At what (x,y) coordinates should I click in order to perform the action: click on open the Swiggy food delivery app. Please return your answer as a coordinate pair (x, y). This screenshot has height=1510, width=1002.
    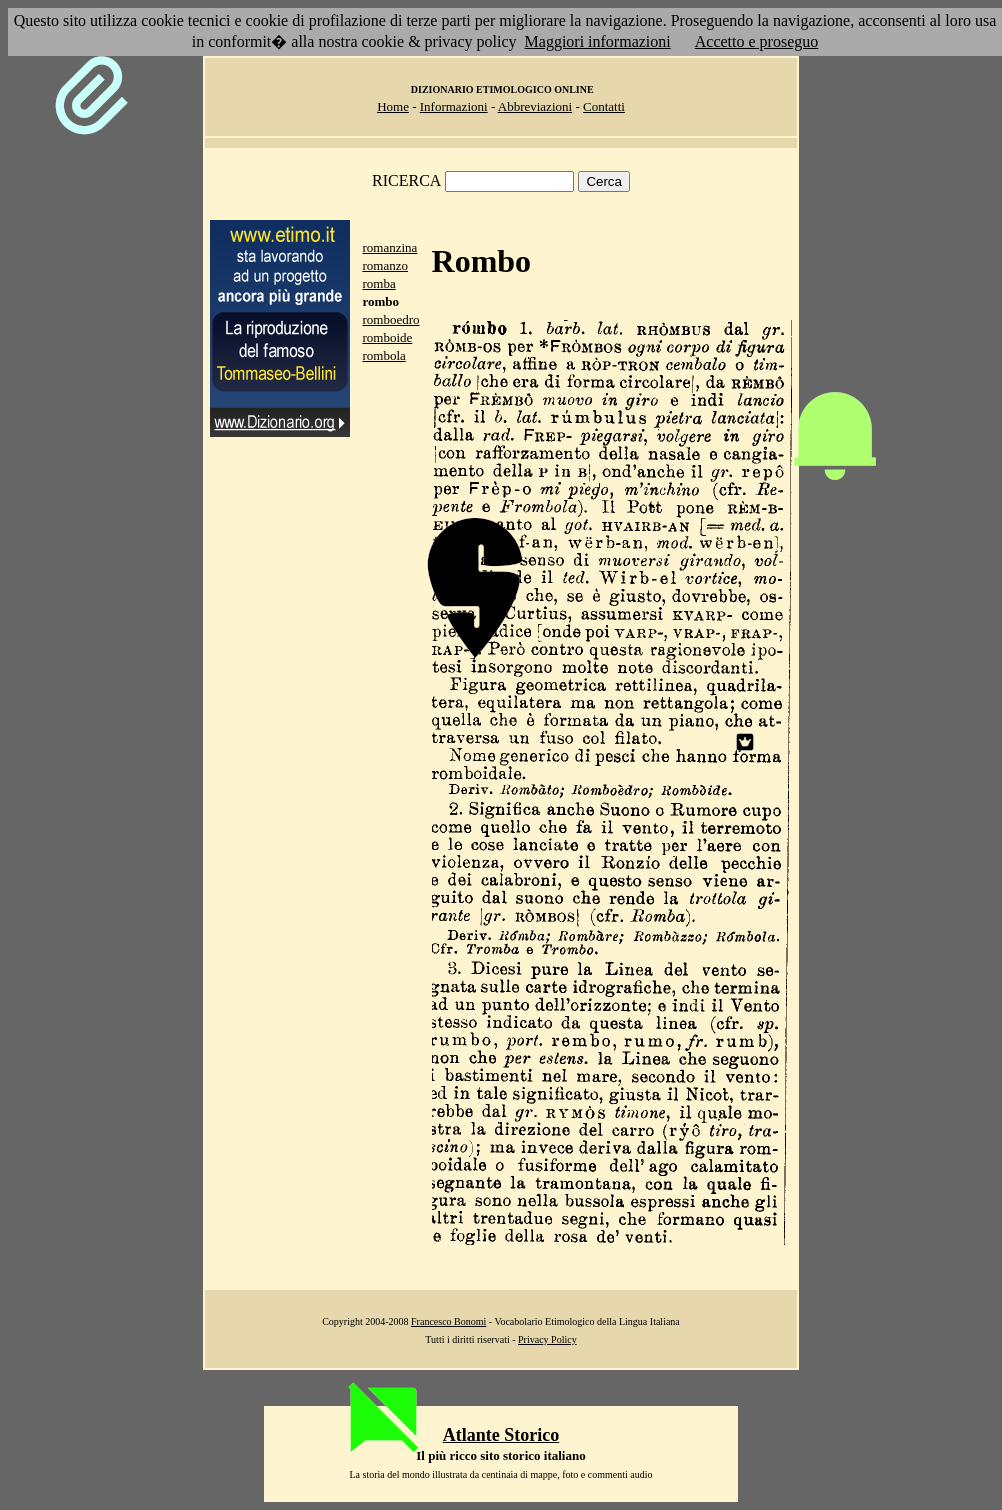
    Looking at the image, I should click on (475, 588).